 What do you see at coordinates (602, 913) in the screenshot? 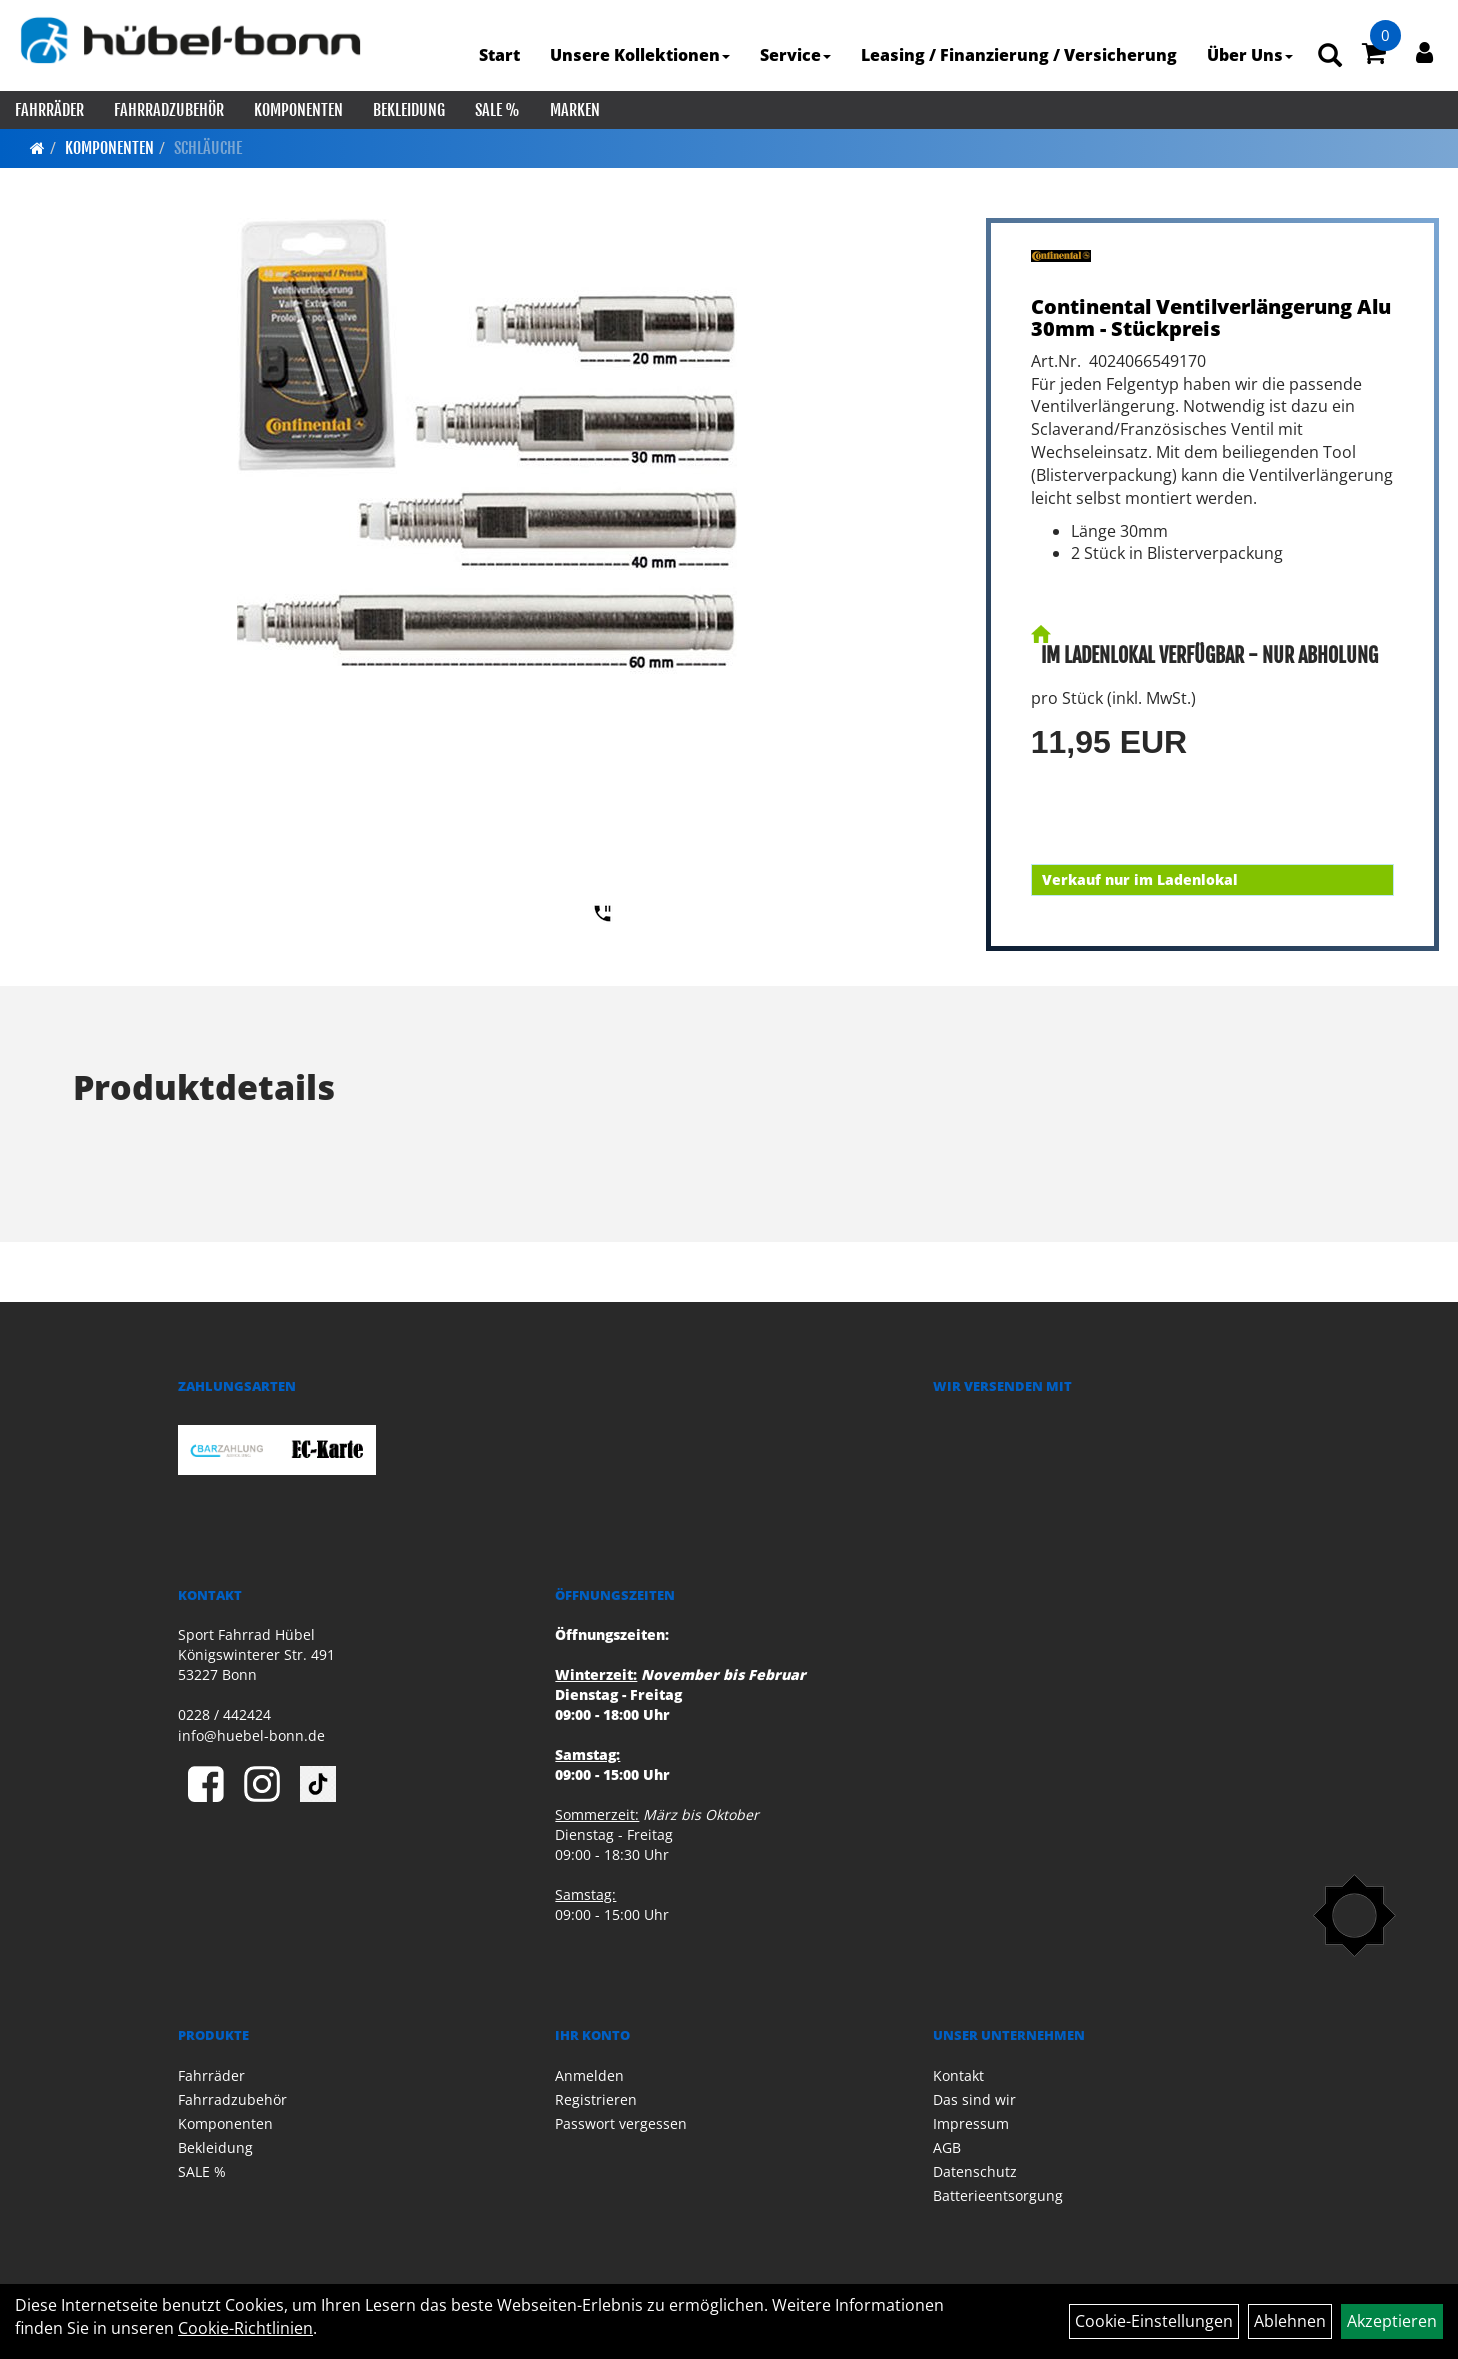
I see `call on hold` at bounding box center [602, 913].